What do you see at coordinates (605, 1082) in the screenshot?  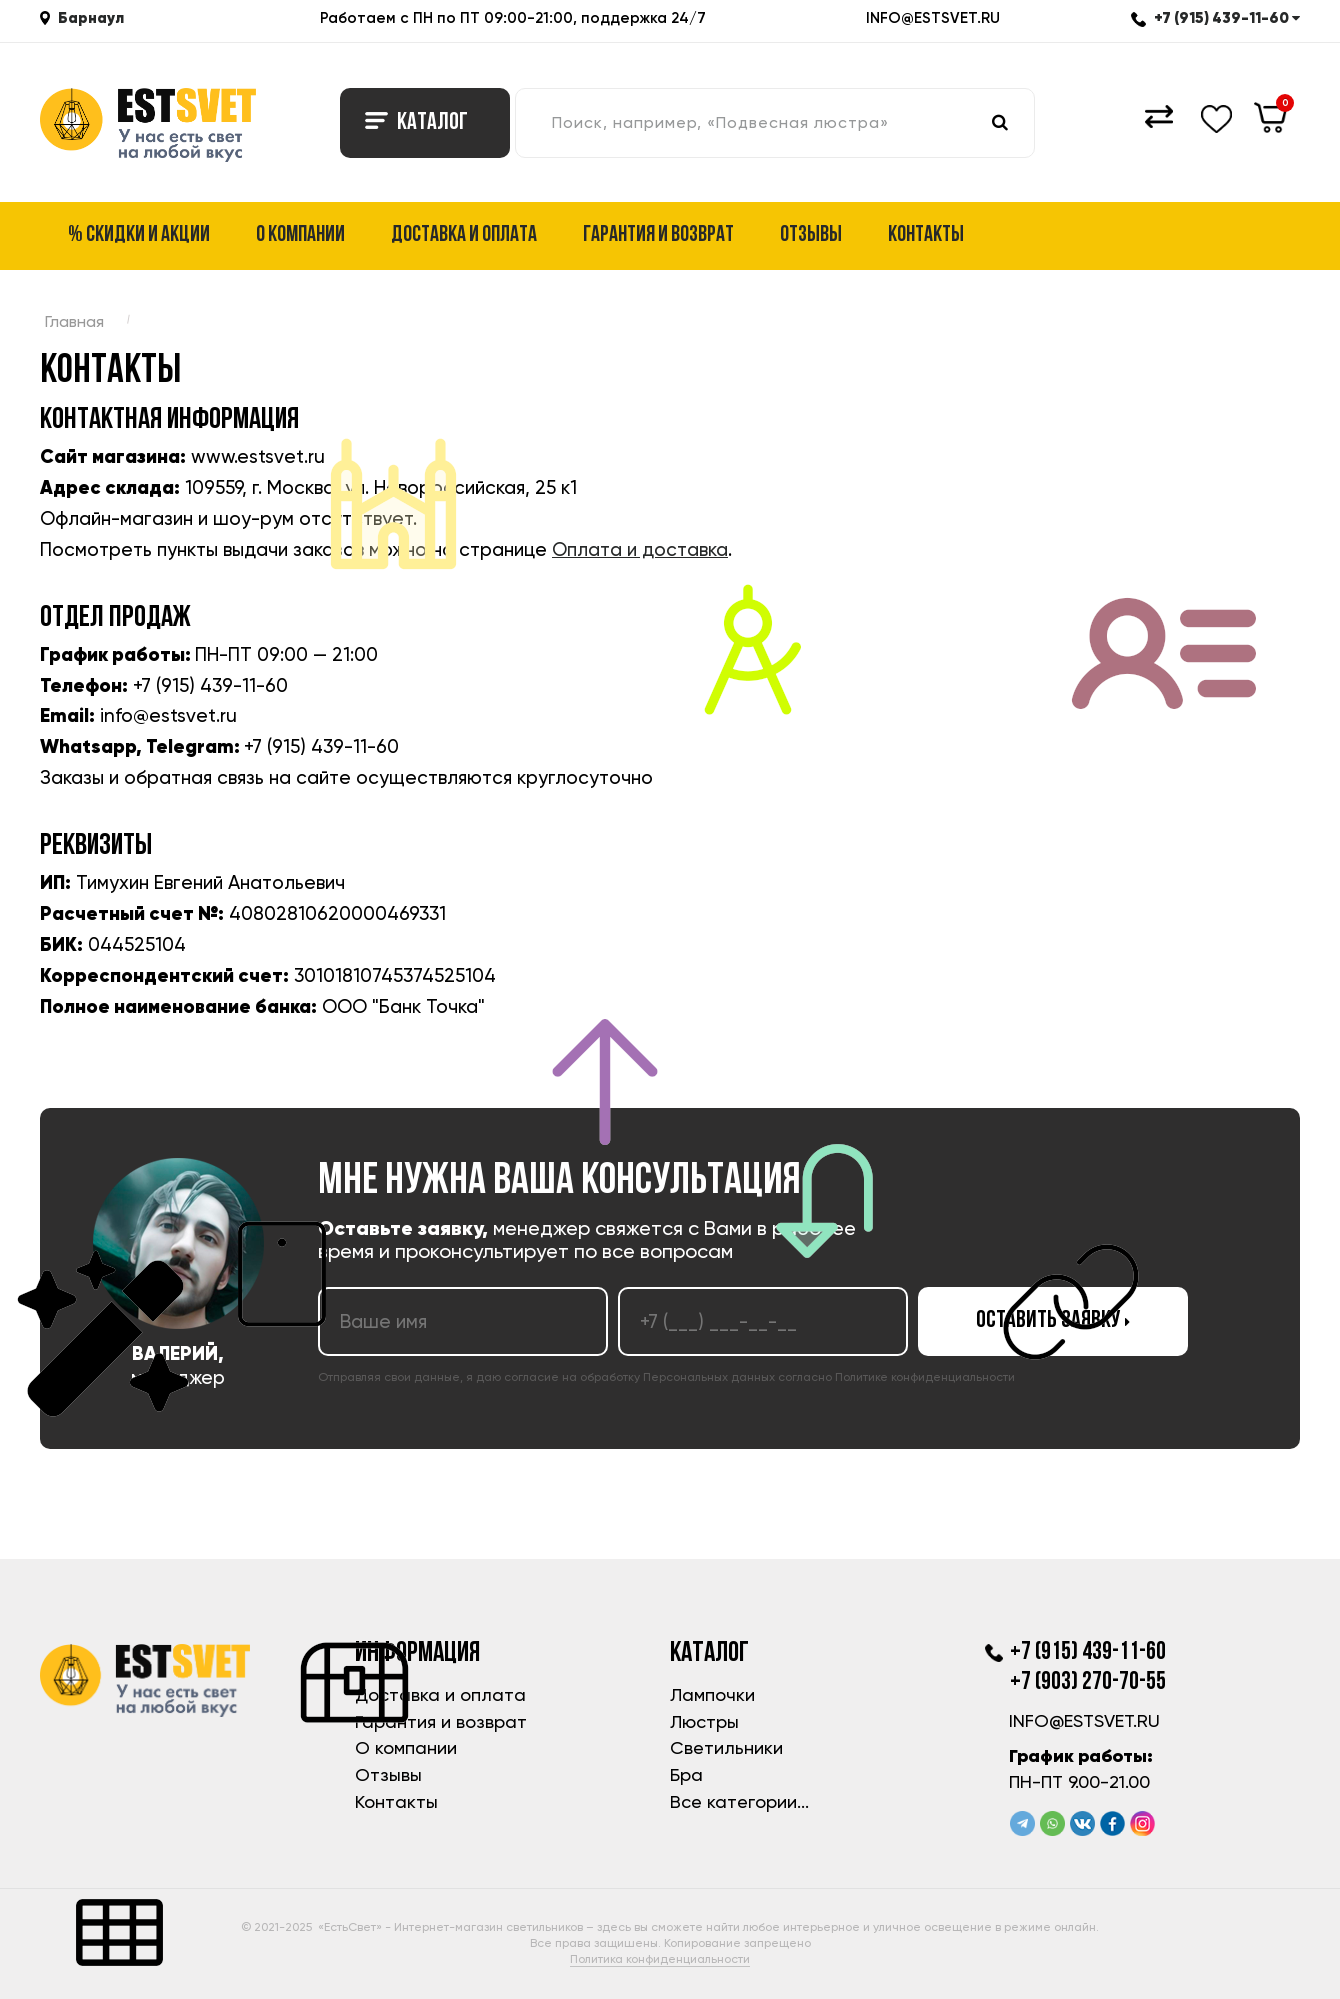 I see `scroll to top of page` at bounding box center [605, 1082].